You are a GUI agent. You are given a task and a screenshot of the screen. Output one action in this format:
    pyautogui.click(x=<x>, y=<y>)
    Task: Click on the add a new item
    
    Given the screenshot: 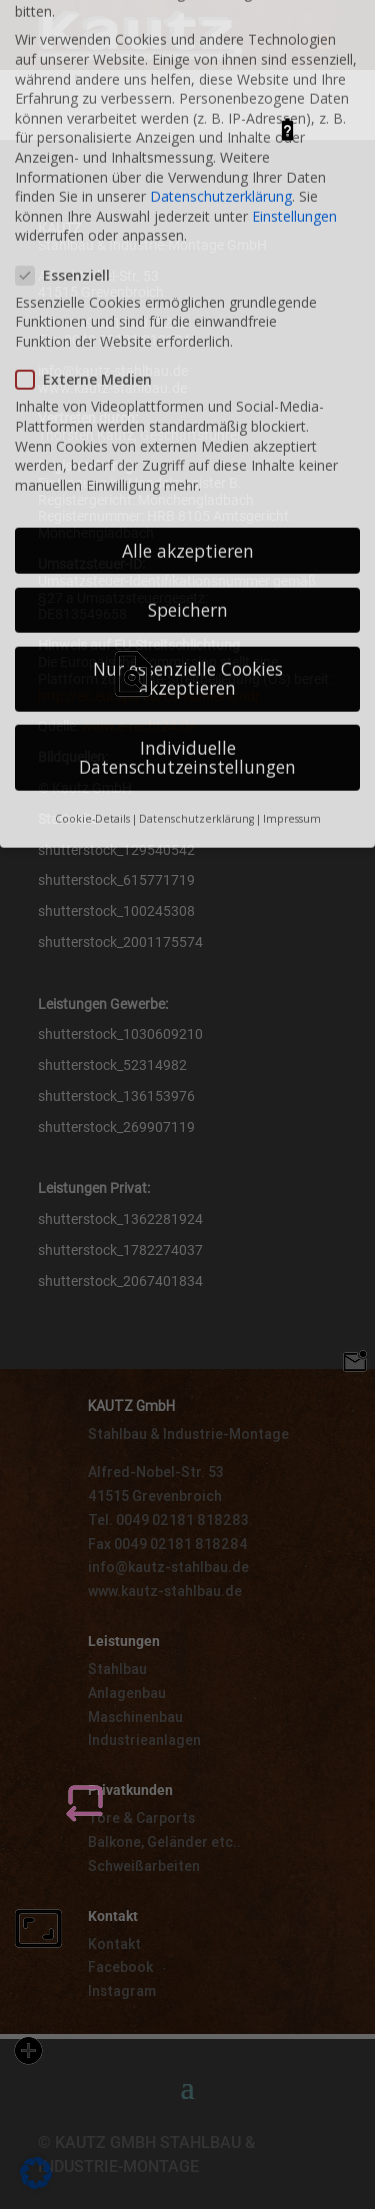 What is the action you would take?
    pyautogui.click(x=28, y=2050)
    